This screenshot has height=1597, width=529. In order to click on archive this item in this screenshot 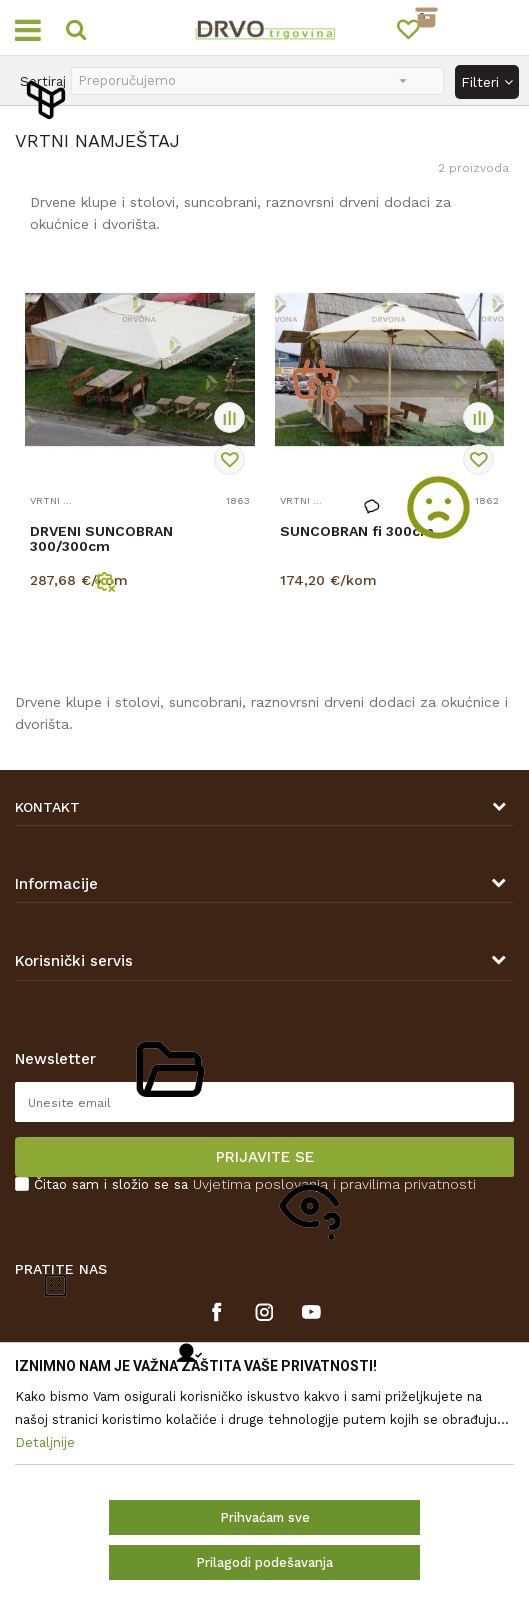, I will do `click(426, 17)`.